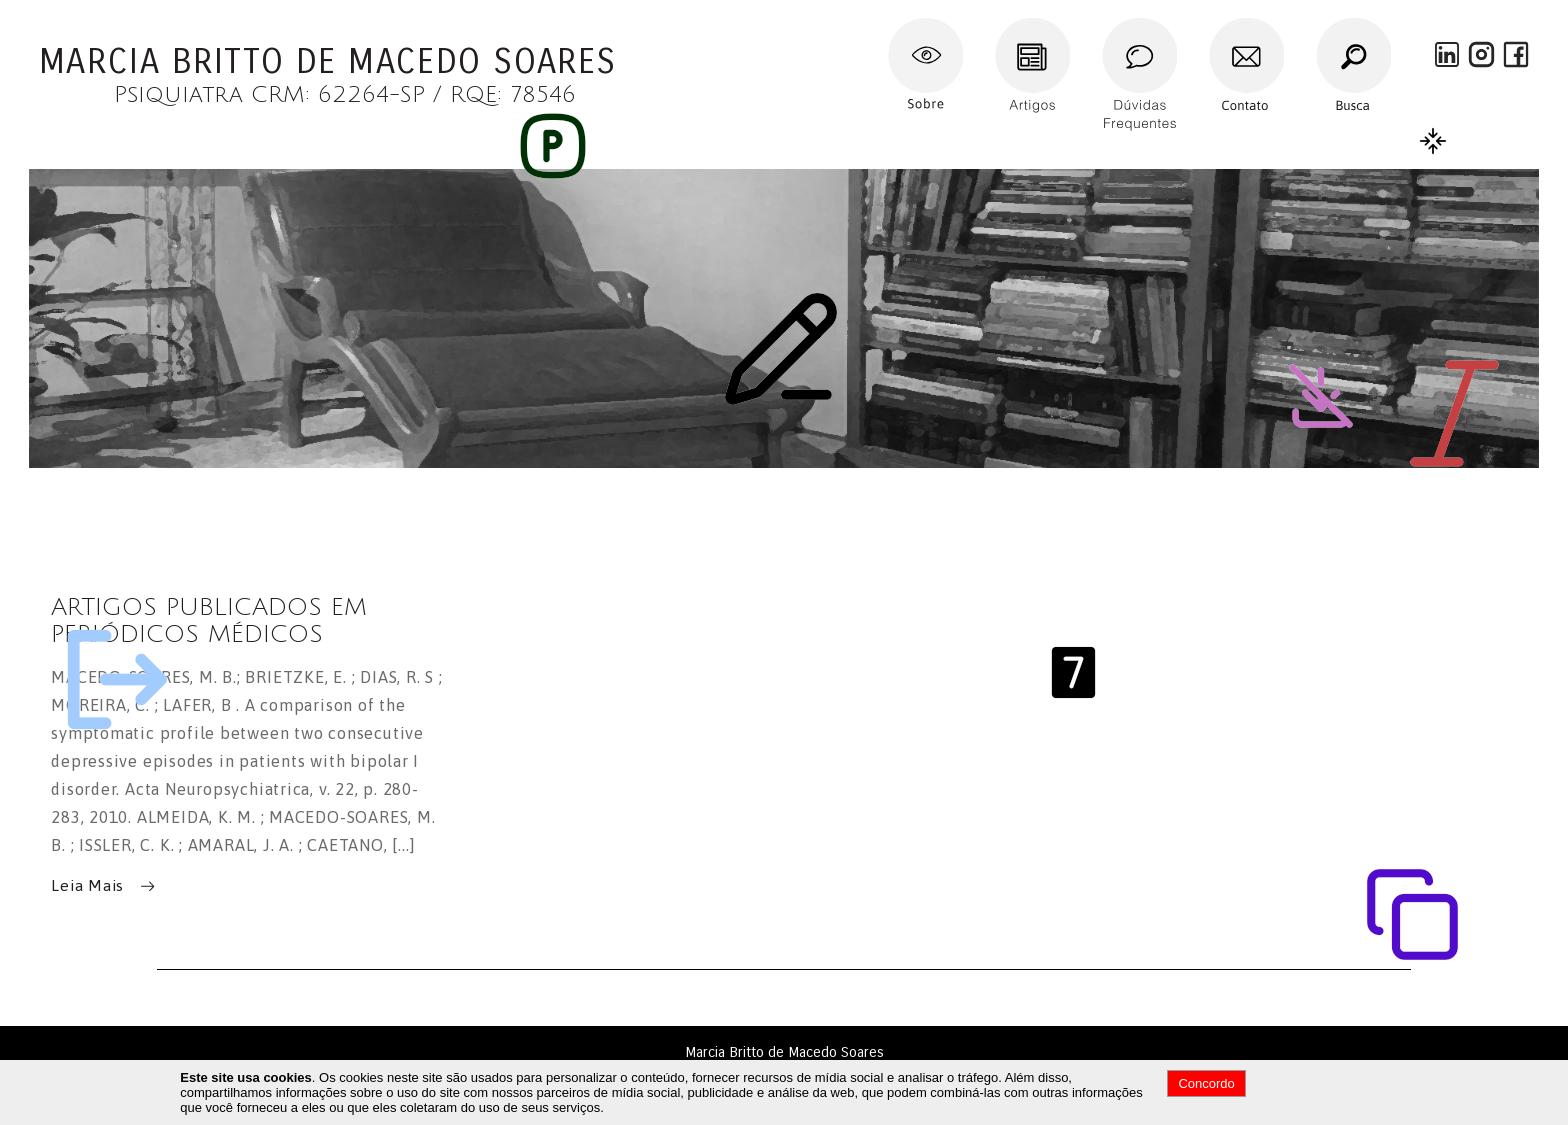  Describe the element at coordinates (781, 349) in the screenshot. I see `edit text or content` at that location.